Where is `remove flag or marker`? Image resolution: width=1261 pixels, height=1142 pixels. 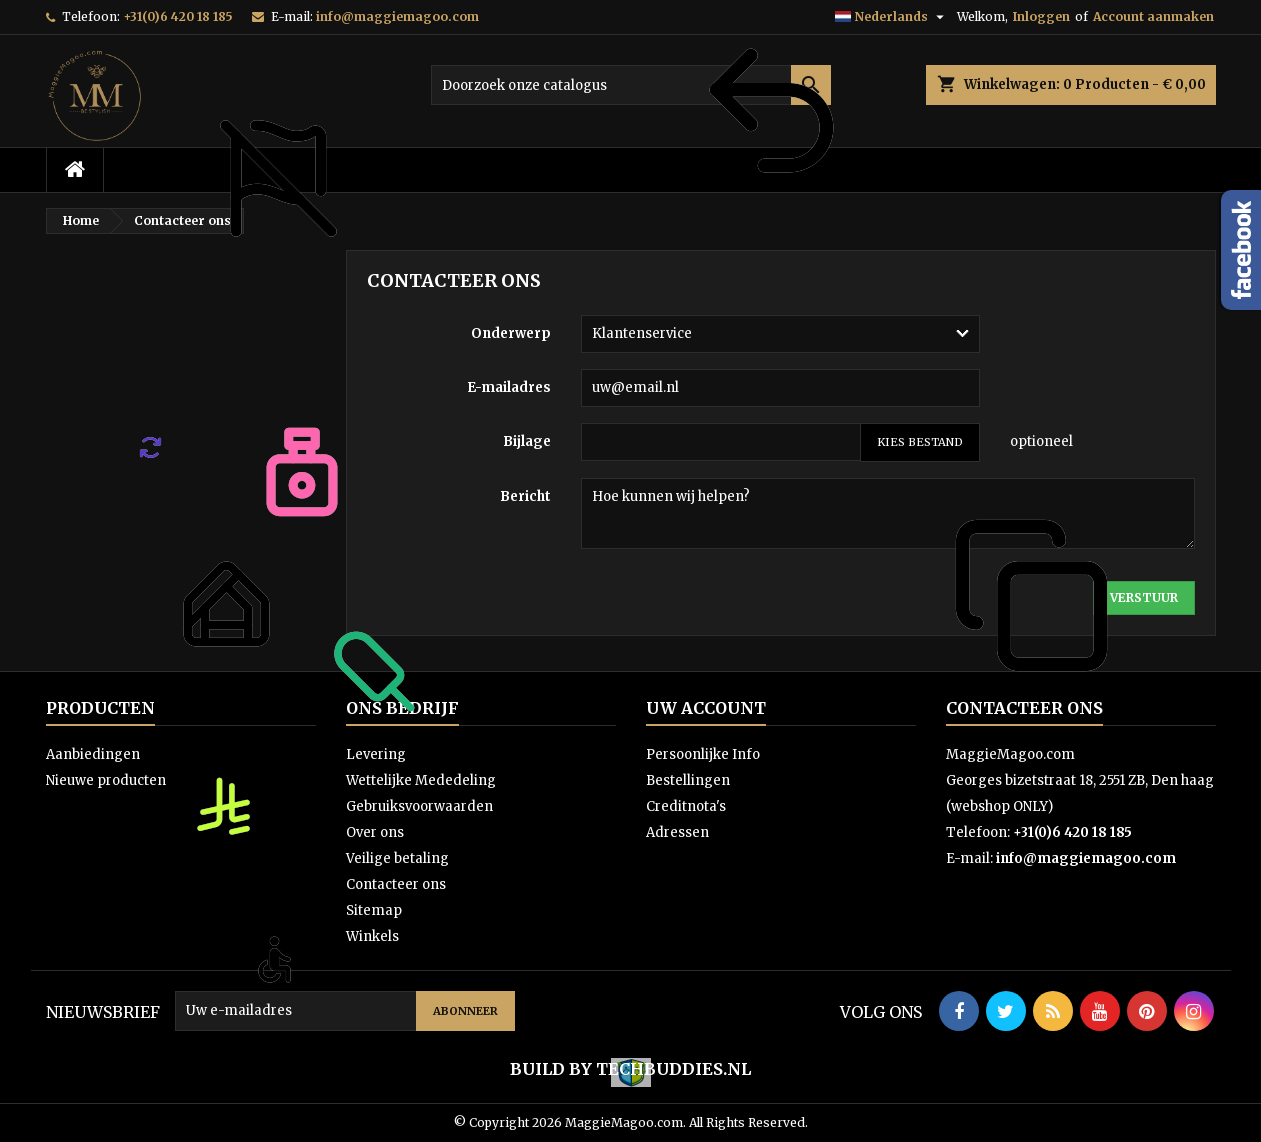 remove flag or marker is located at coordinates (278, 178).